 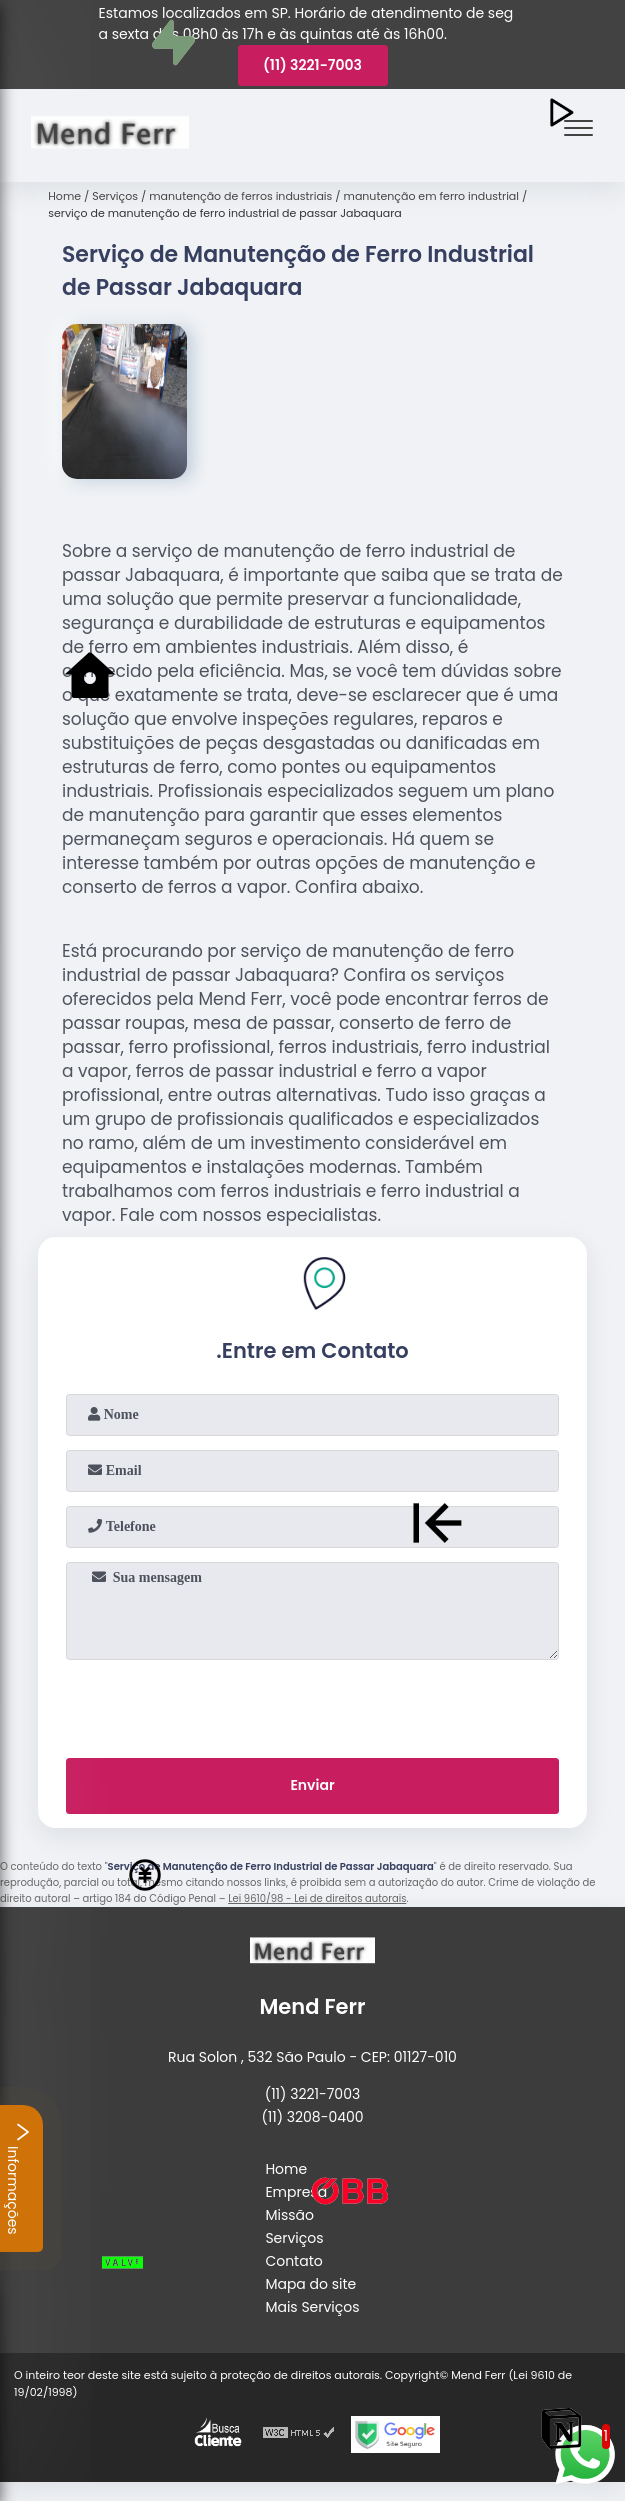 What do you see at coordinates (350, 2191) in the screenshot?
I see `navigate to ÖBB austrian railway services` at bounding box center [350, 2191].